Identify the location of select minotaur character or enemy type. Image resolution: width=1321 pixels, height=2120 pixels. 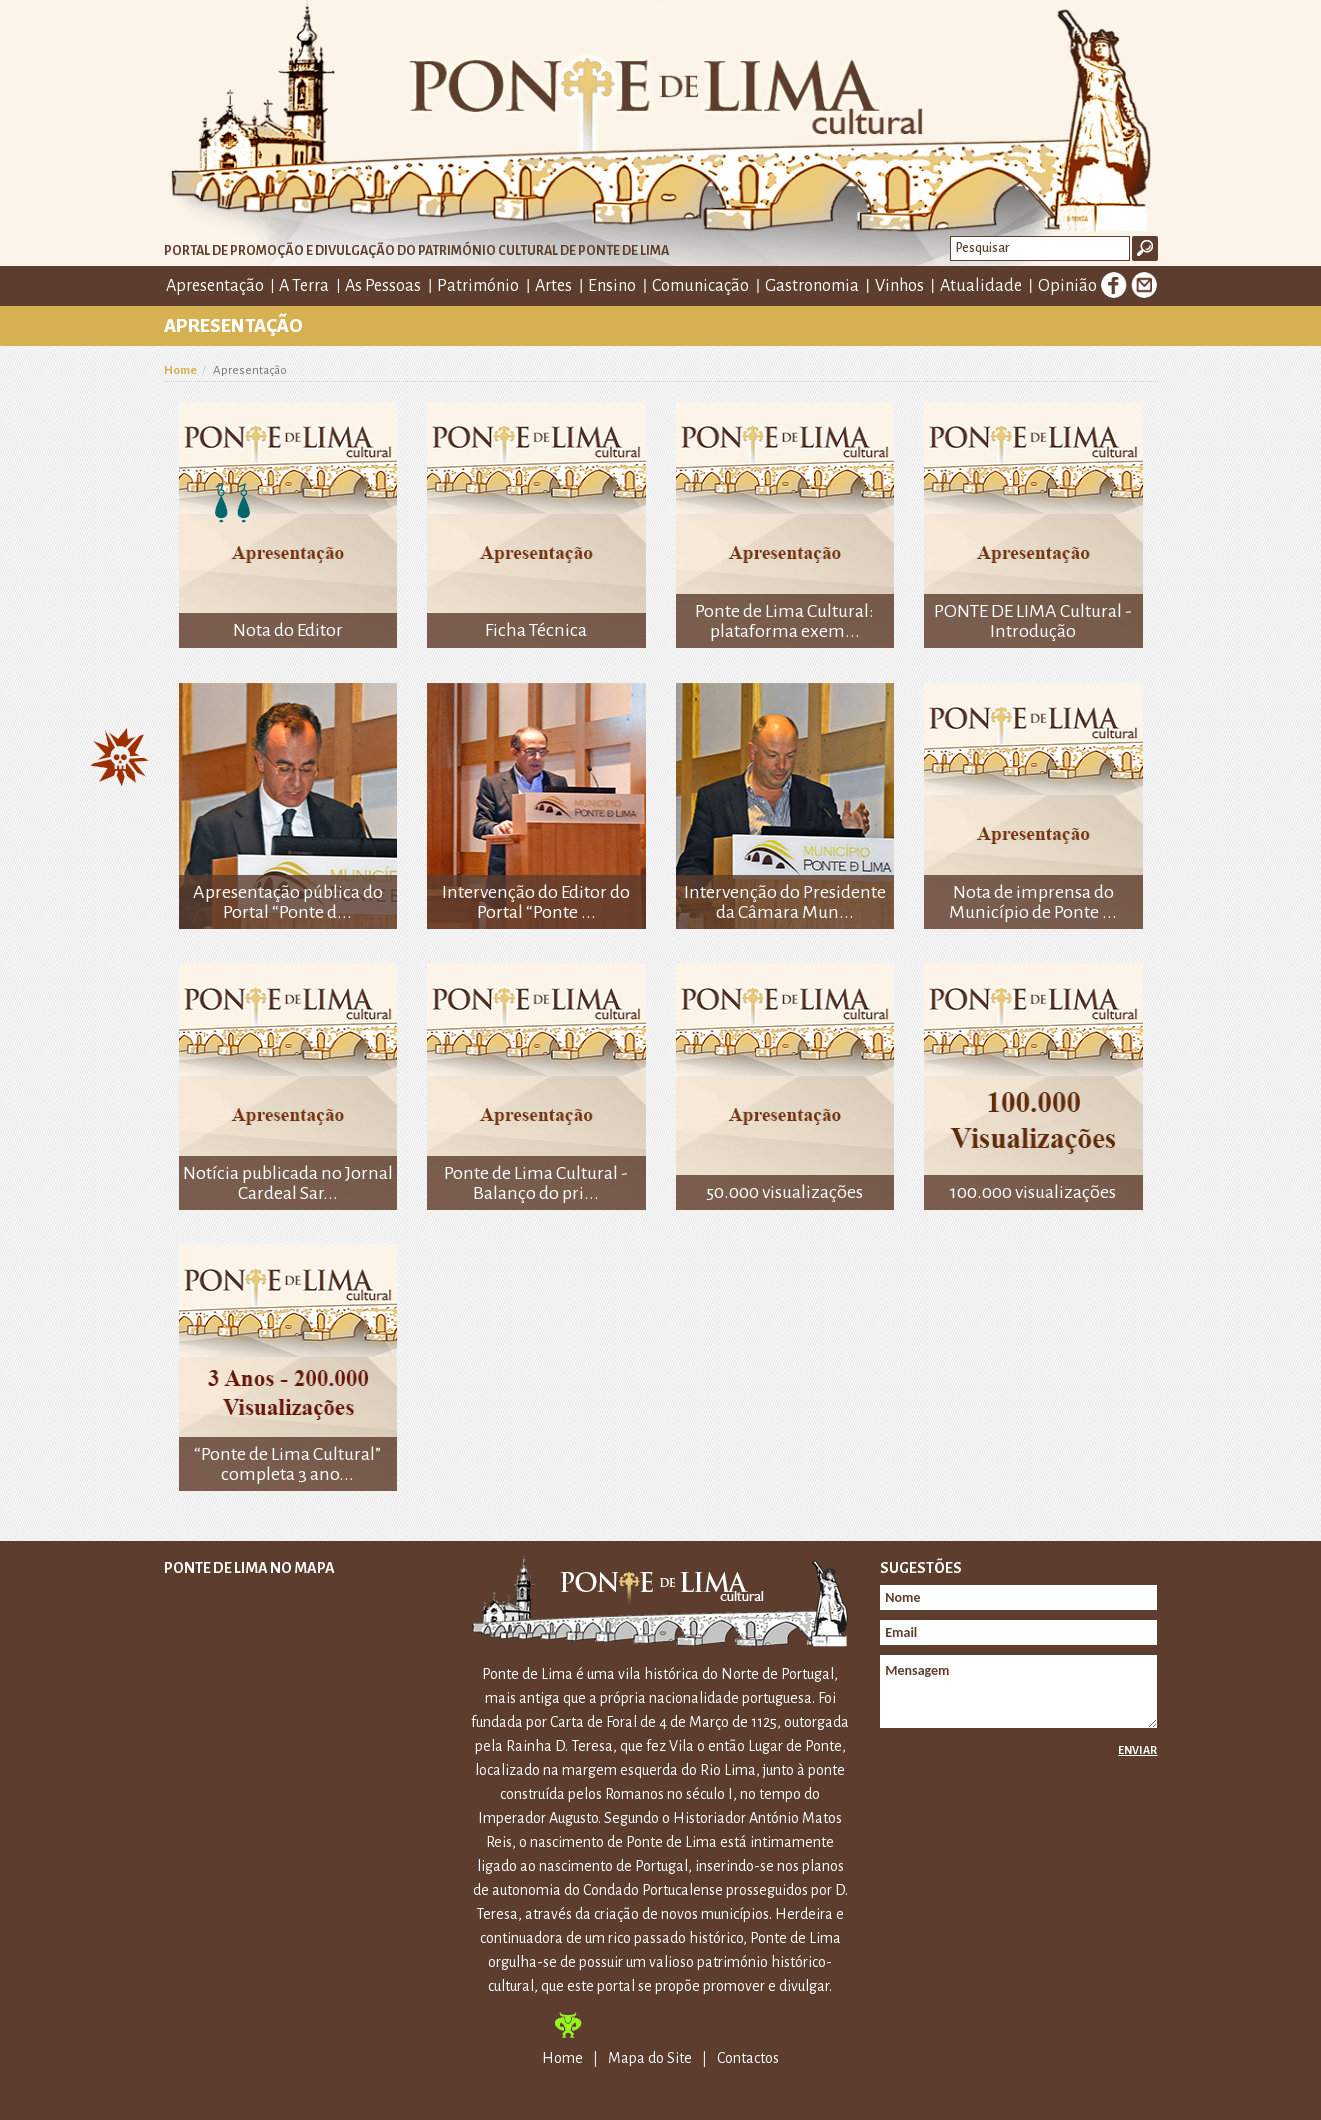
(568, 2025).